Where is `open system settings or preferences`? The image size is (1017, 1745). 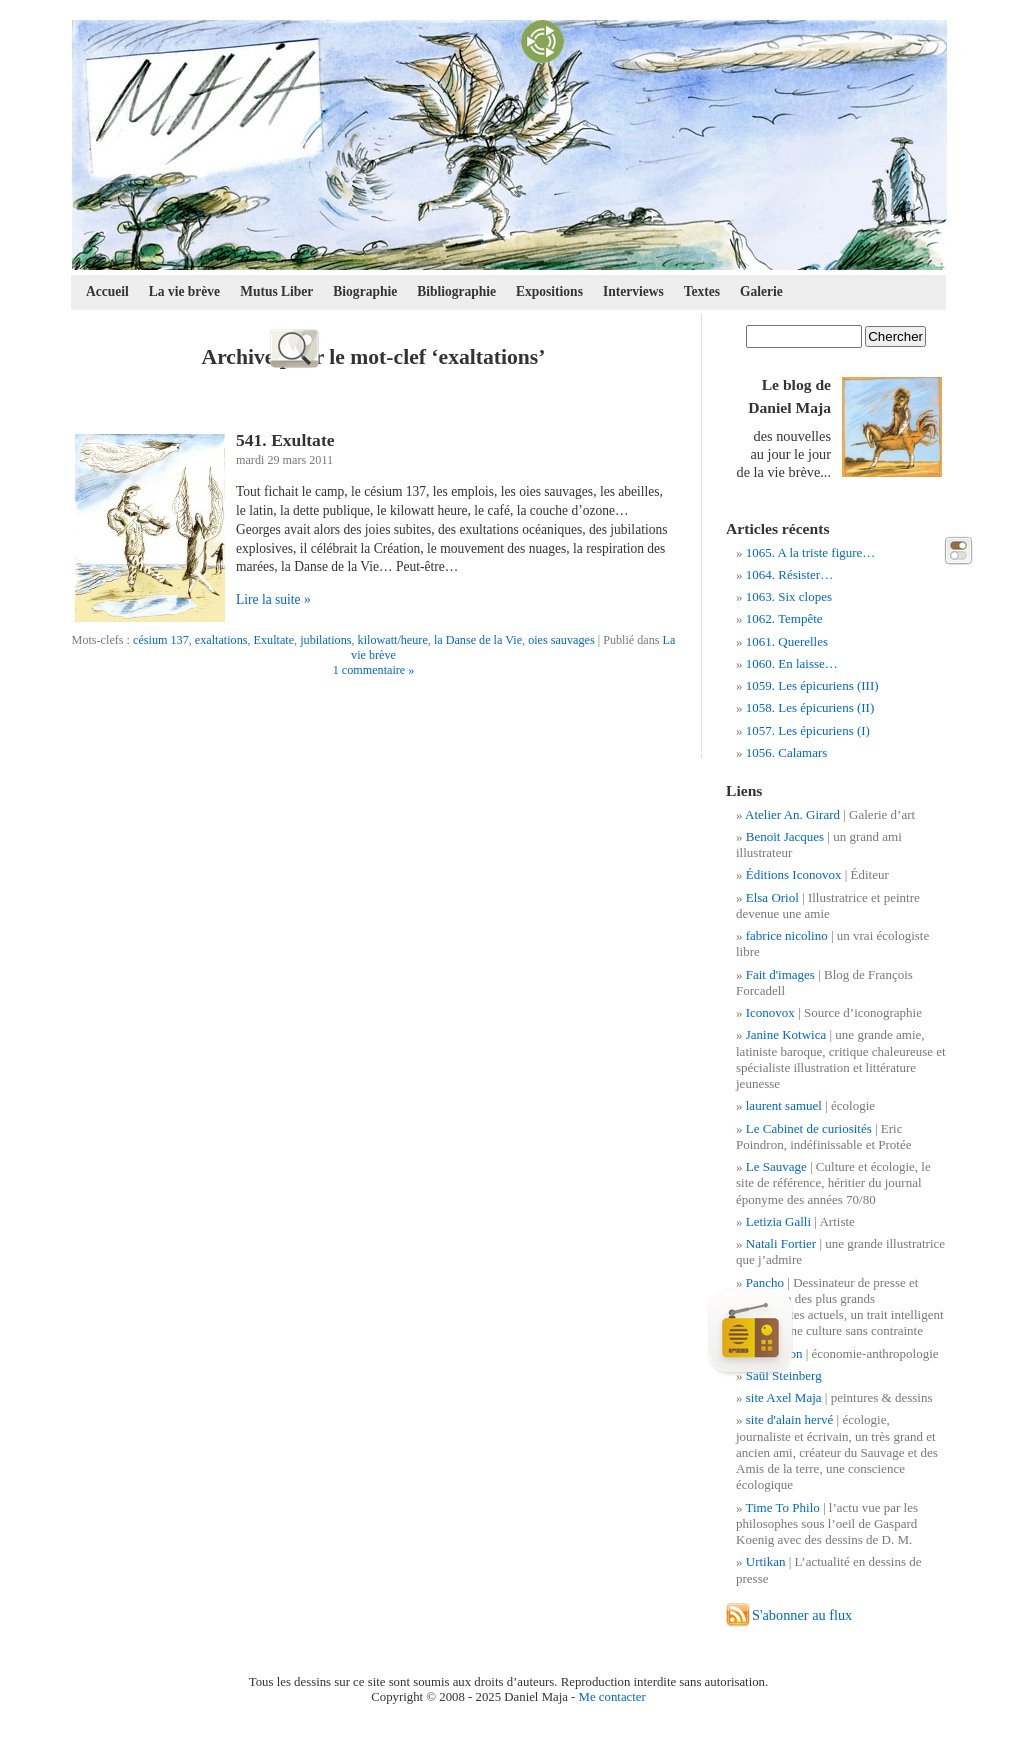 open system settings or preferences is located at coordinates (958, 550).